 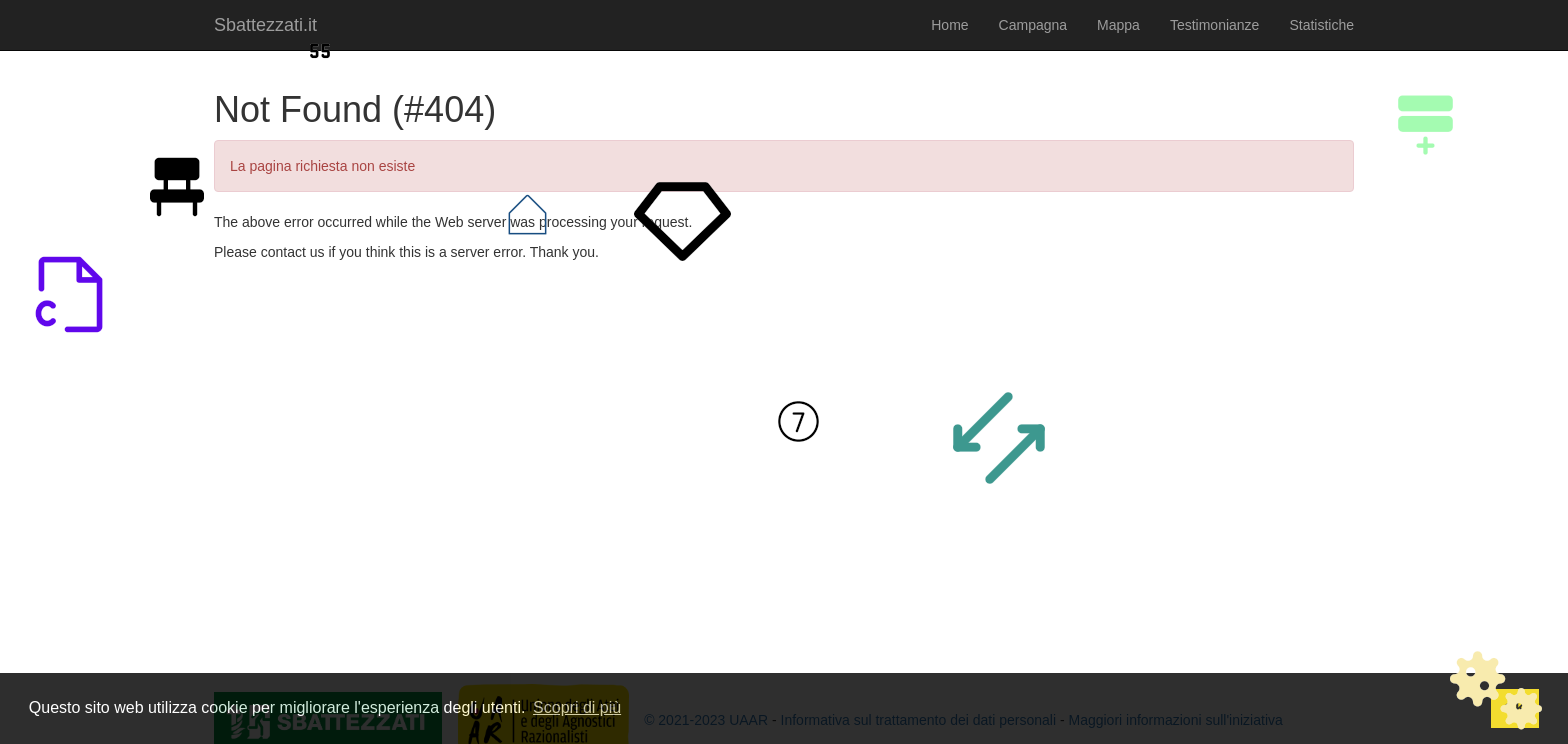 What do you see at coordinates (682, 218) in the screenshot?
I see `indicates Ruby programming language` at bounding box center [682, 218].